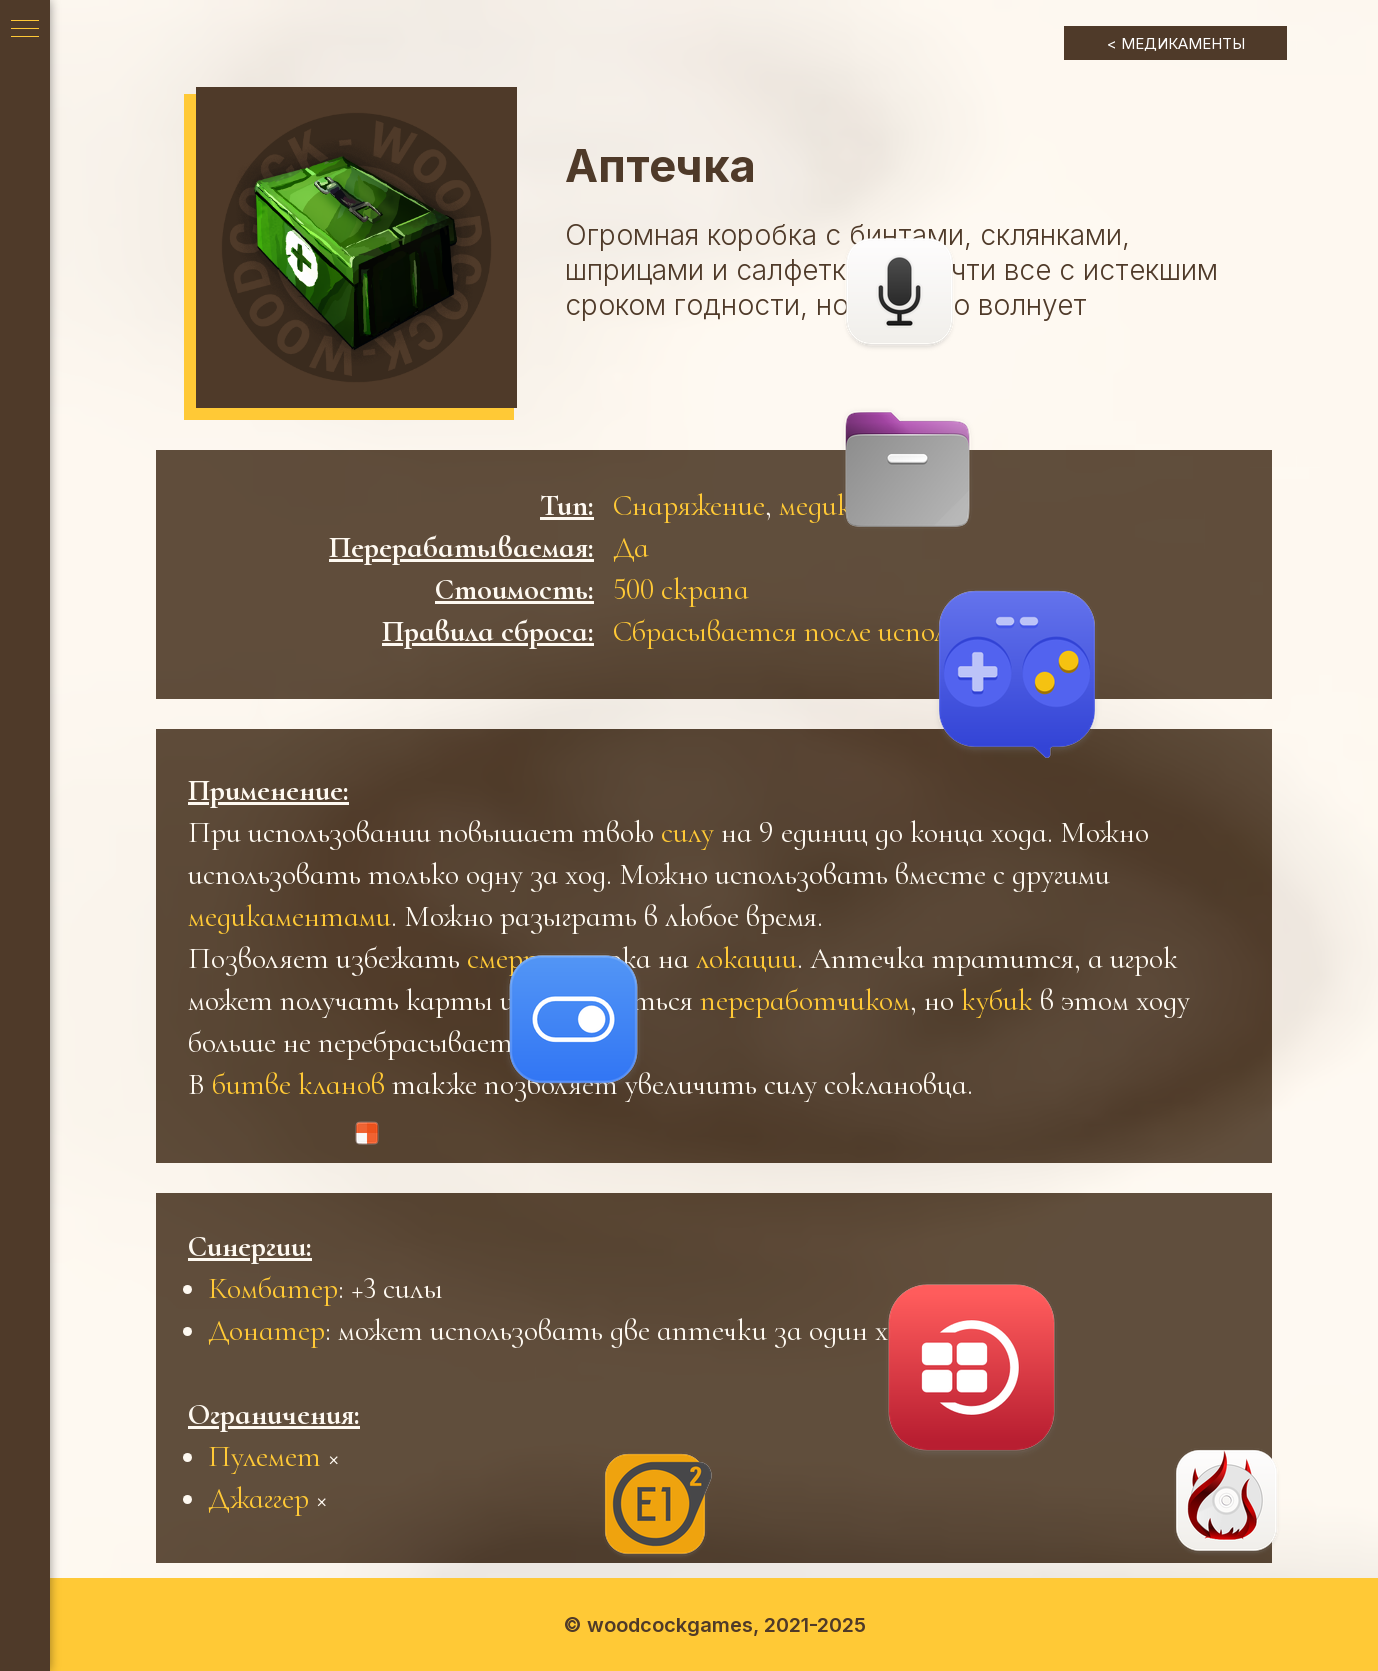 Image resolution: width=1378 pixels, height=1671 pixels. I want to click on open dissent messaging app, so click(1017, 669).